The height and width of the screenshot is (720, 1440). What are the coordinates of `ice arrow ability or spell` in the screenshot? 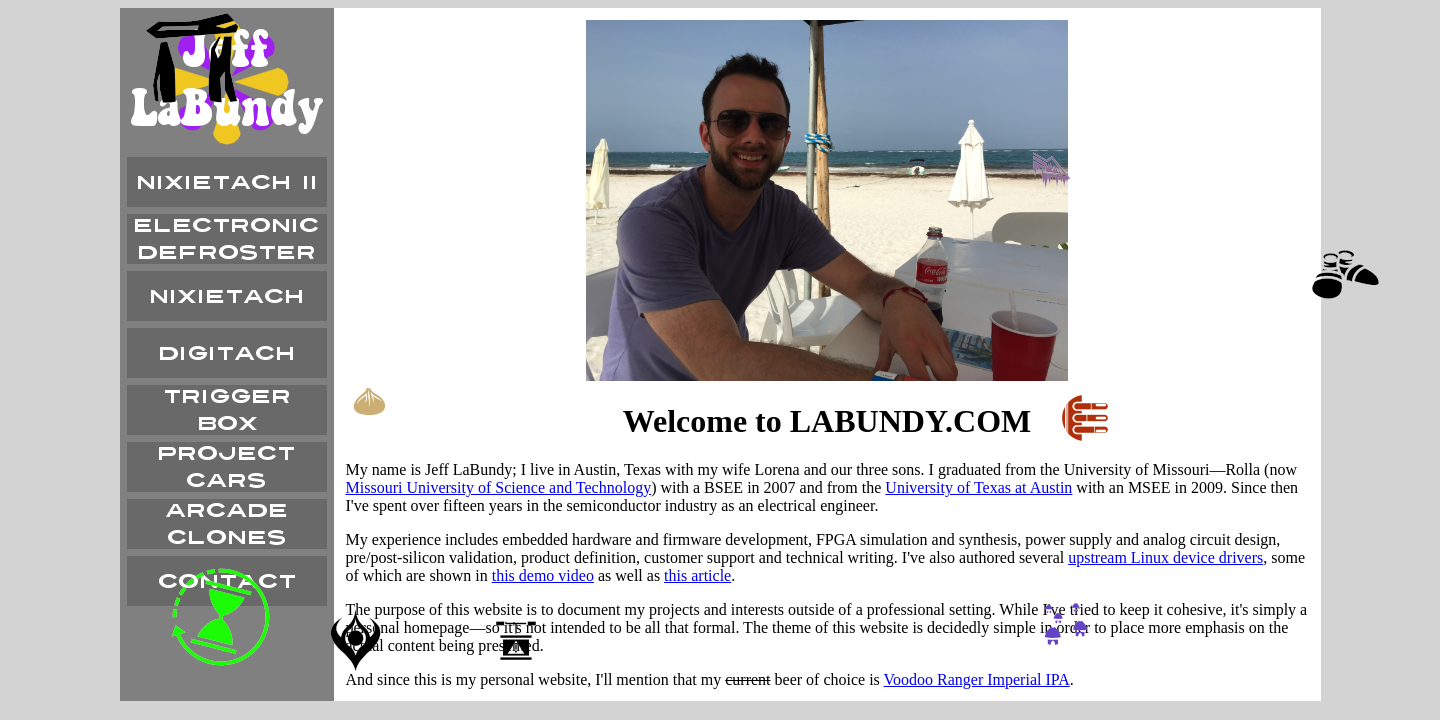 It's located at (1052, 170).